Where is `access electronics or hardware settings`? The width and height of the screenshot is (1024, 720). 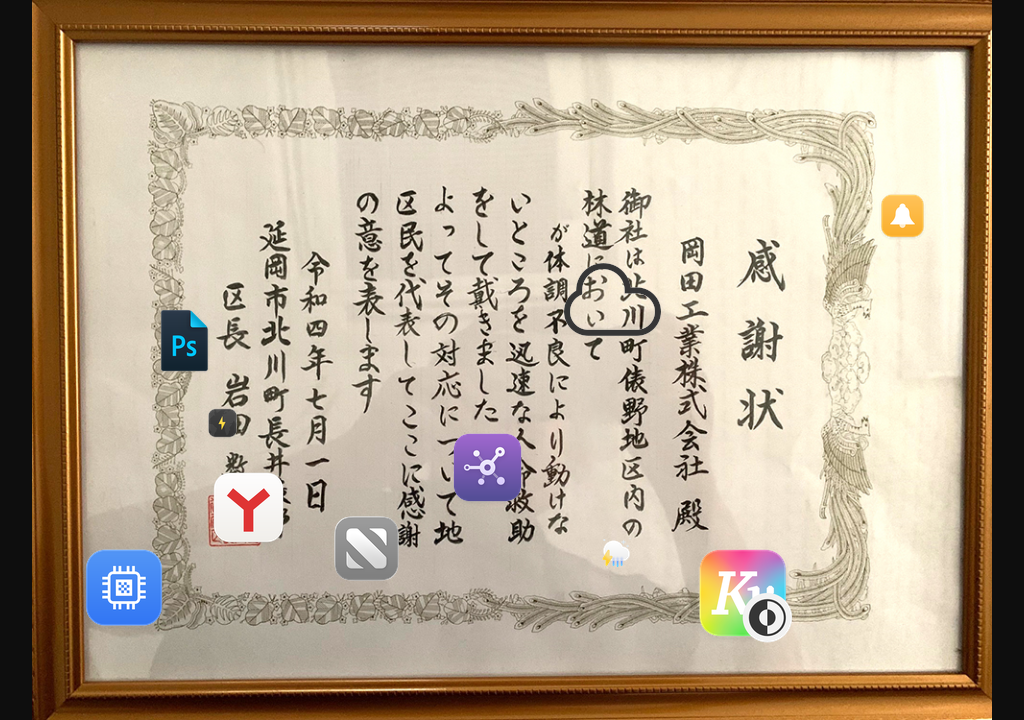
access electronics or hardware settings is located at coordinates (124, 589).